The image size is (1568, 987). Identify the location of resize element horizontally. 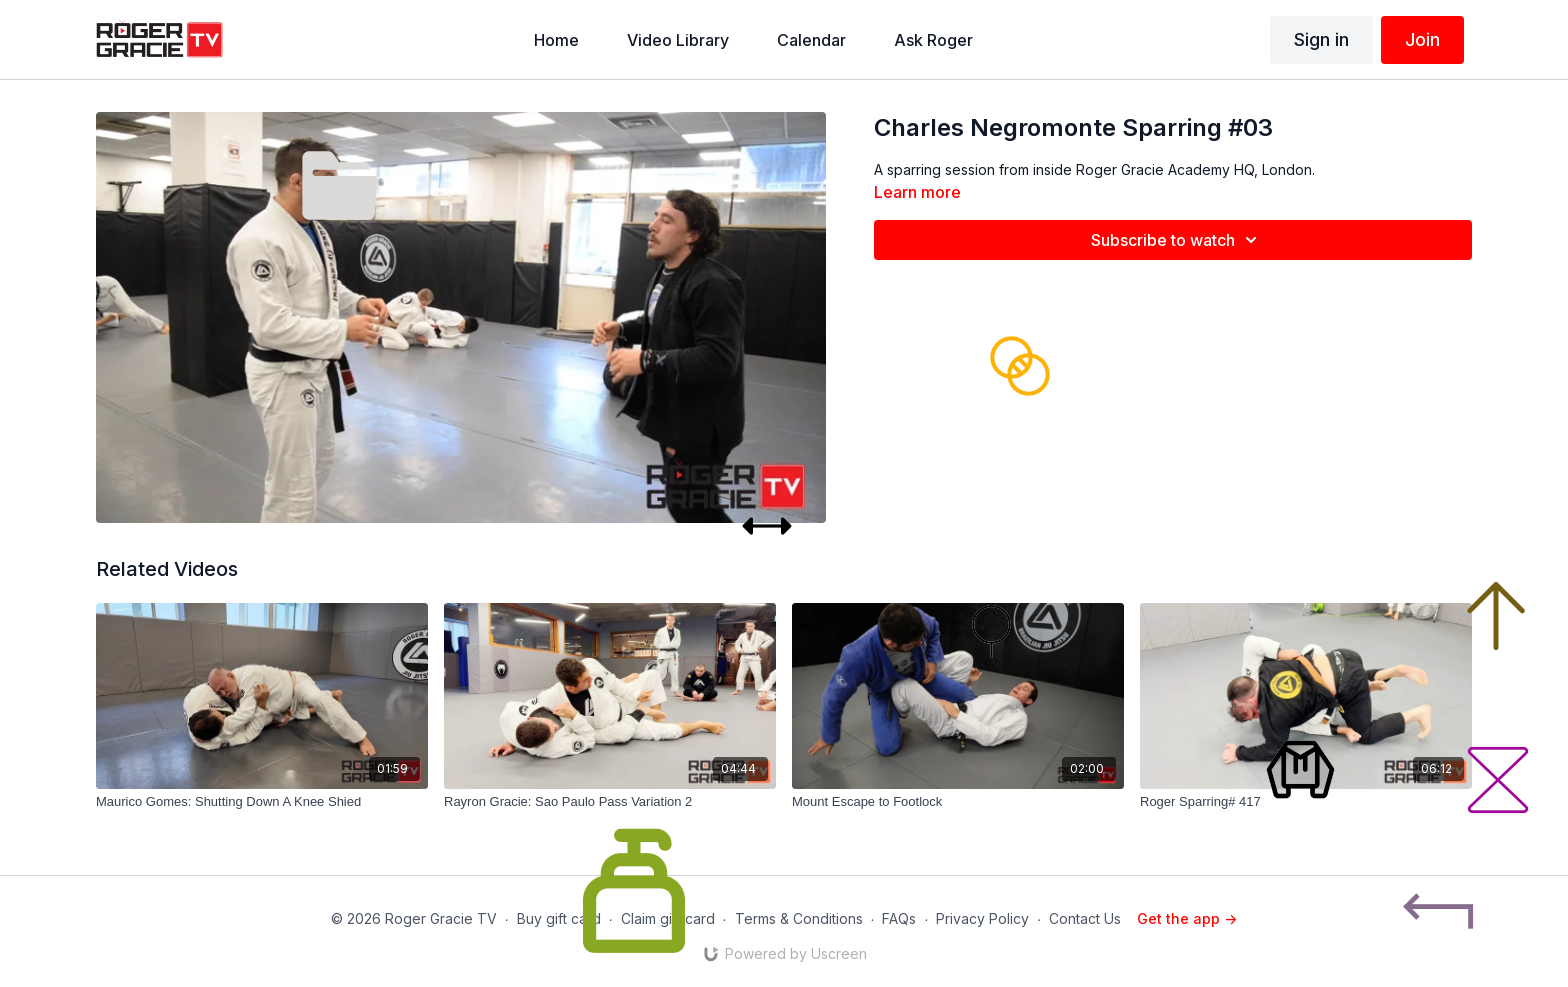
(767, 526).